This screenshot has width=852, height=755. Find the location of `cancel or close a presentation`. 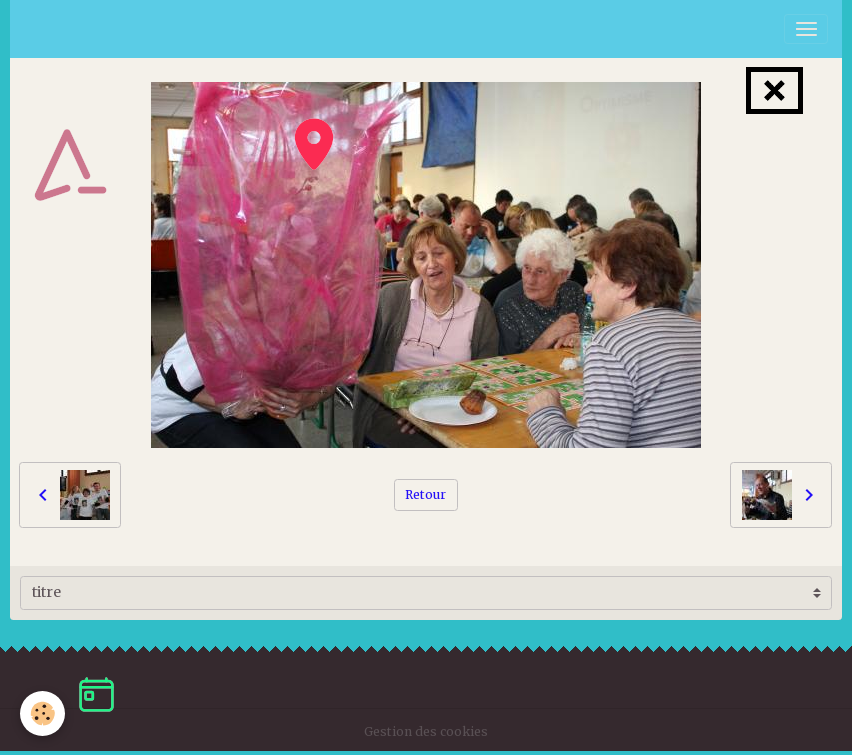

cancel or close a presentation is located at coordinates (774, 90).